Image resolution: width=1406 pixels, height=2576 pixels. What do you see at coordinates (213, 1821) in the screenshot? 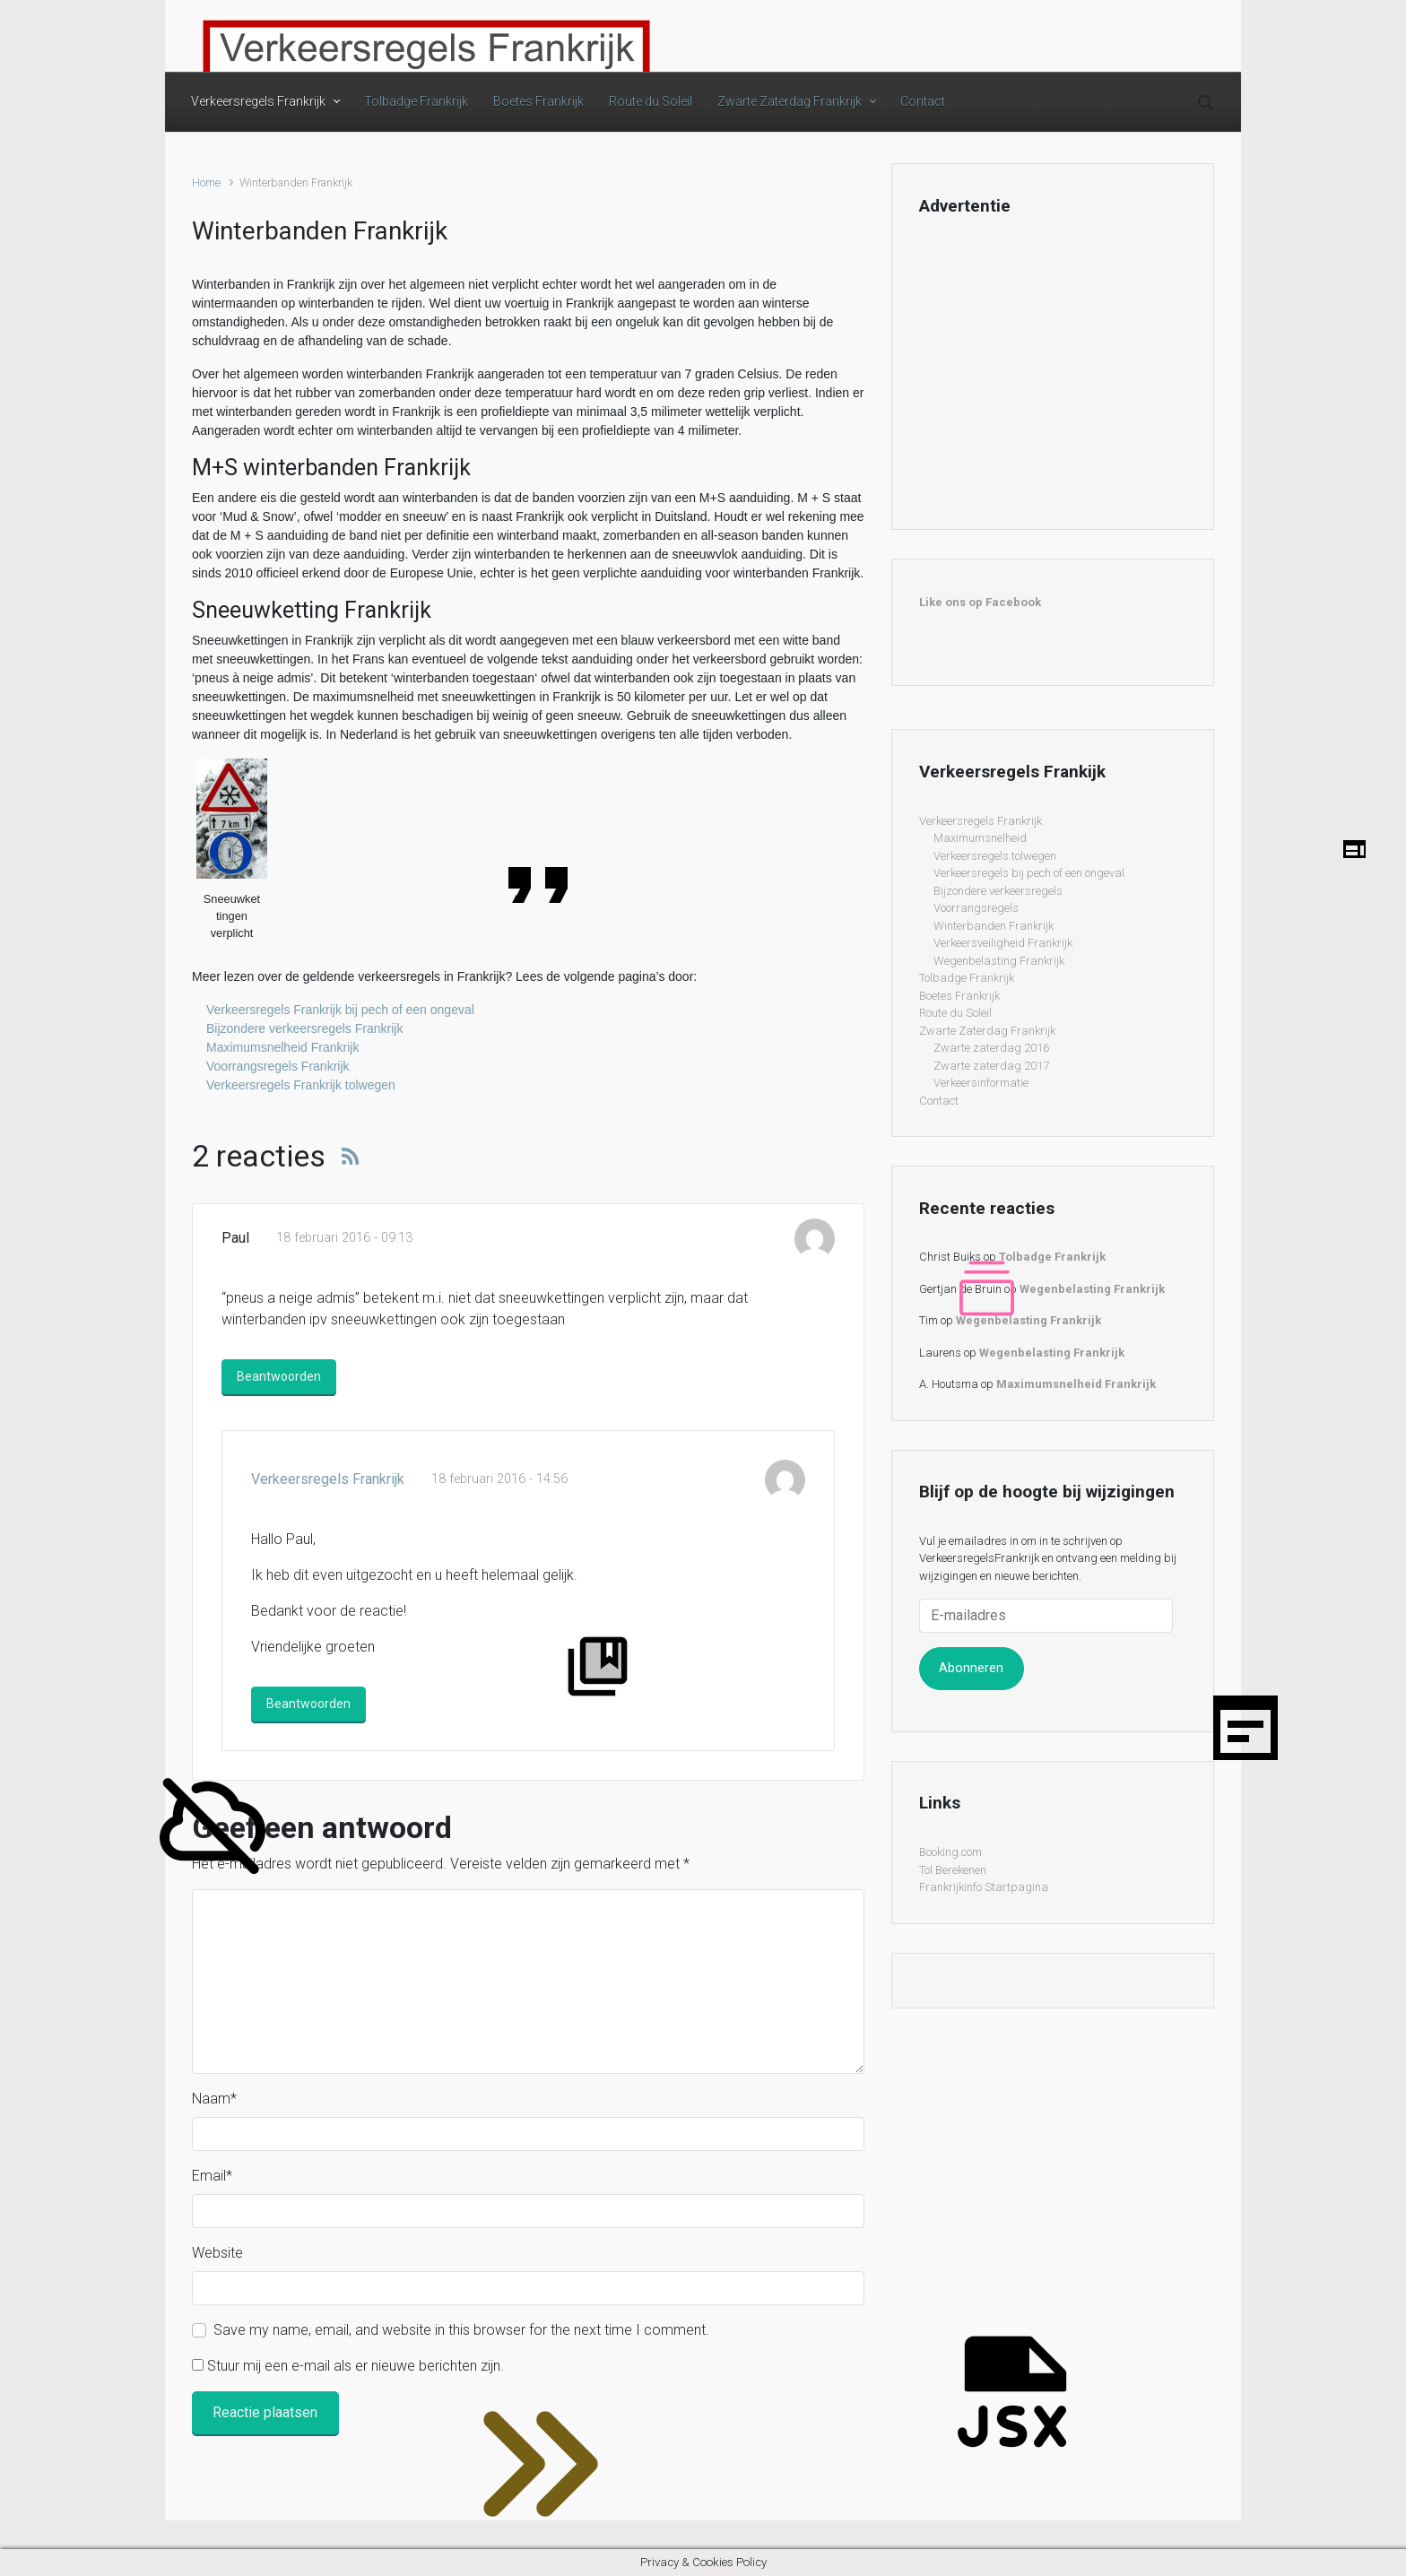
I see `indicates cloud sync is unavailable` at bounding box center [213, 1821].